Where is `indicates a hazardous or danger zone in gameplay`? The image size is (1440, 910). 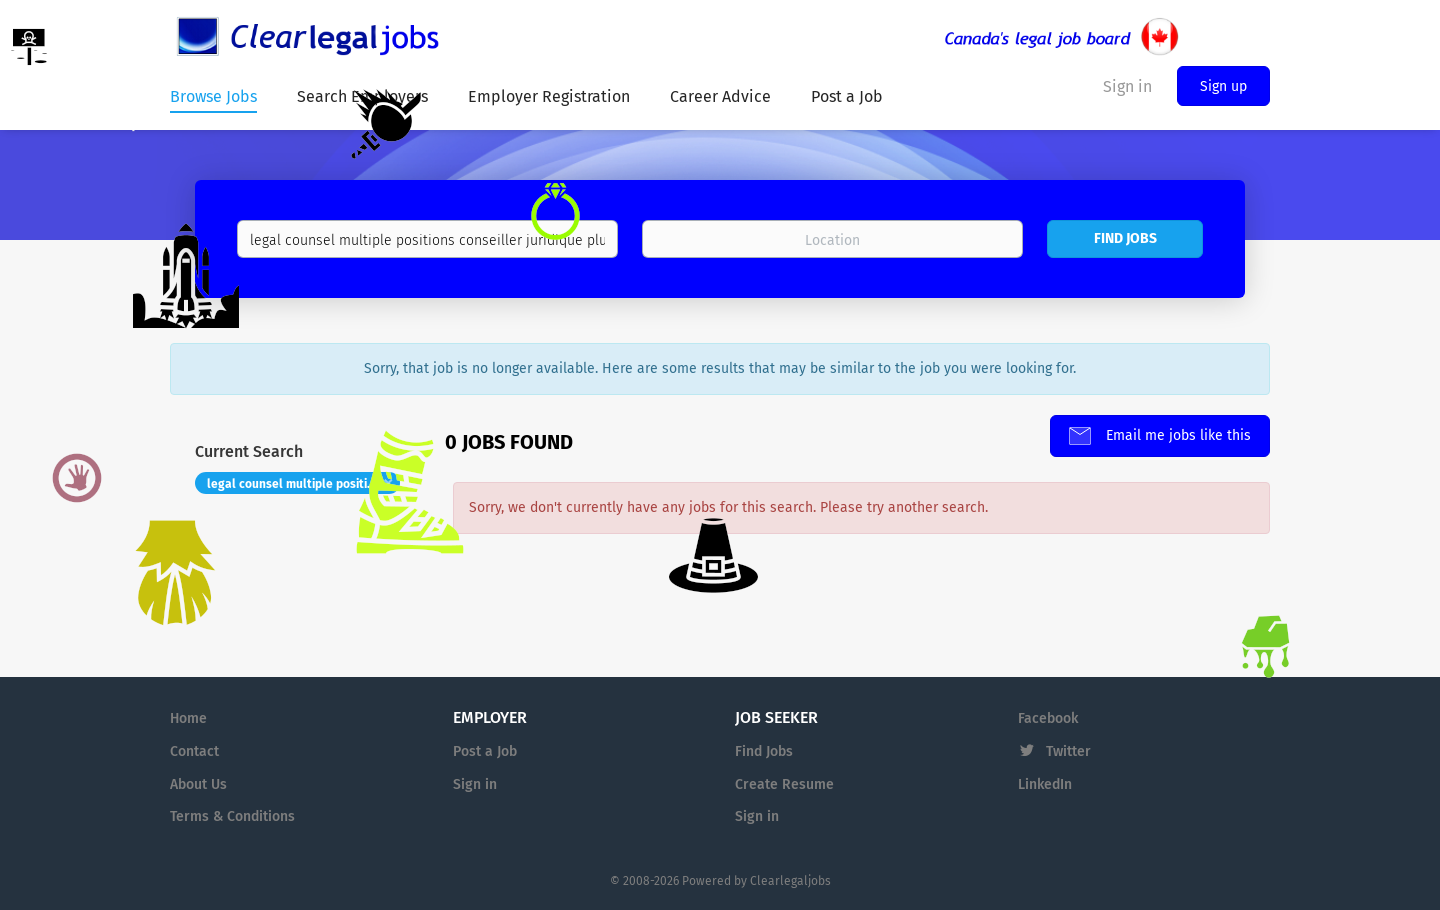
indicates a hazardous or danger zone in gameplay is located at coordinates (29, 47).